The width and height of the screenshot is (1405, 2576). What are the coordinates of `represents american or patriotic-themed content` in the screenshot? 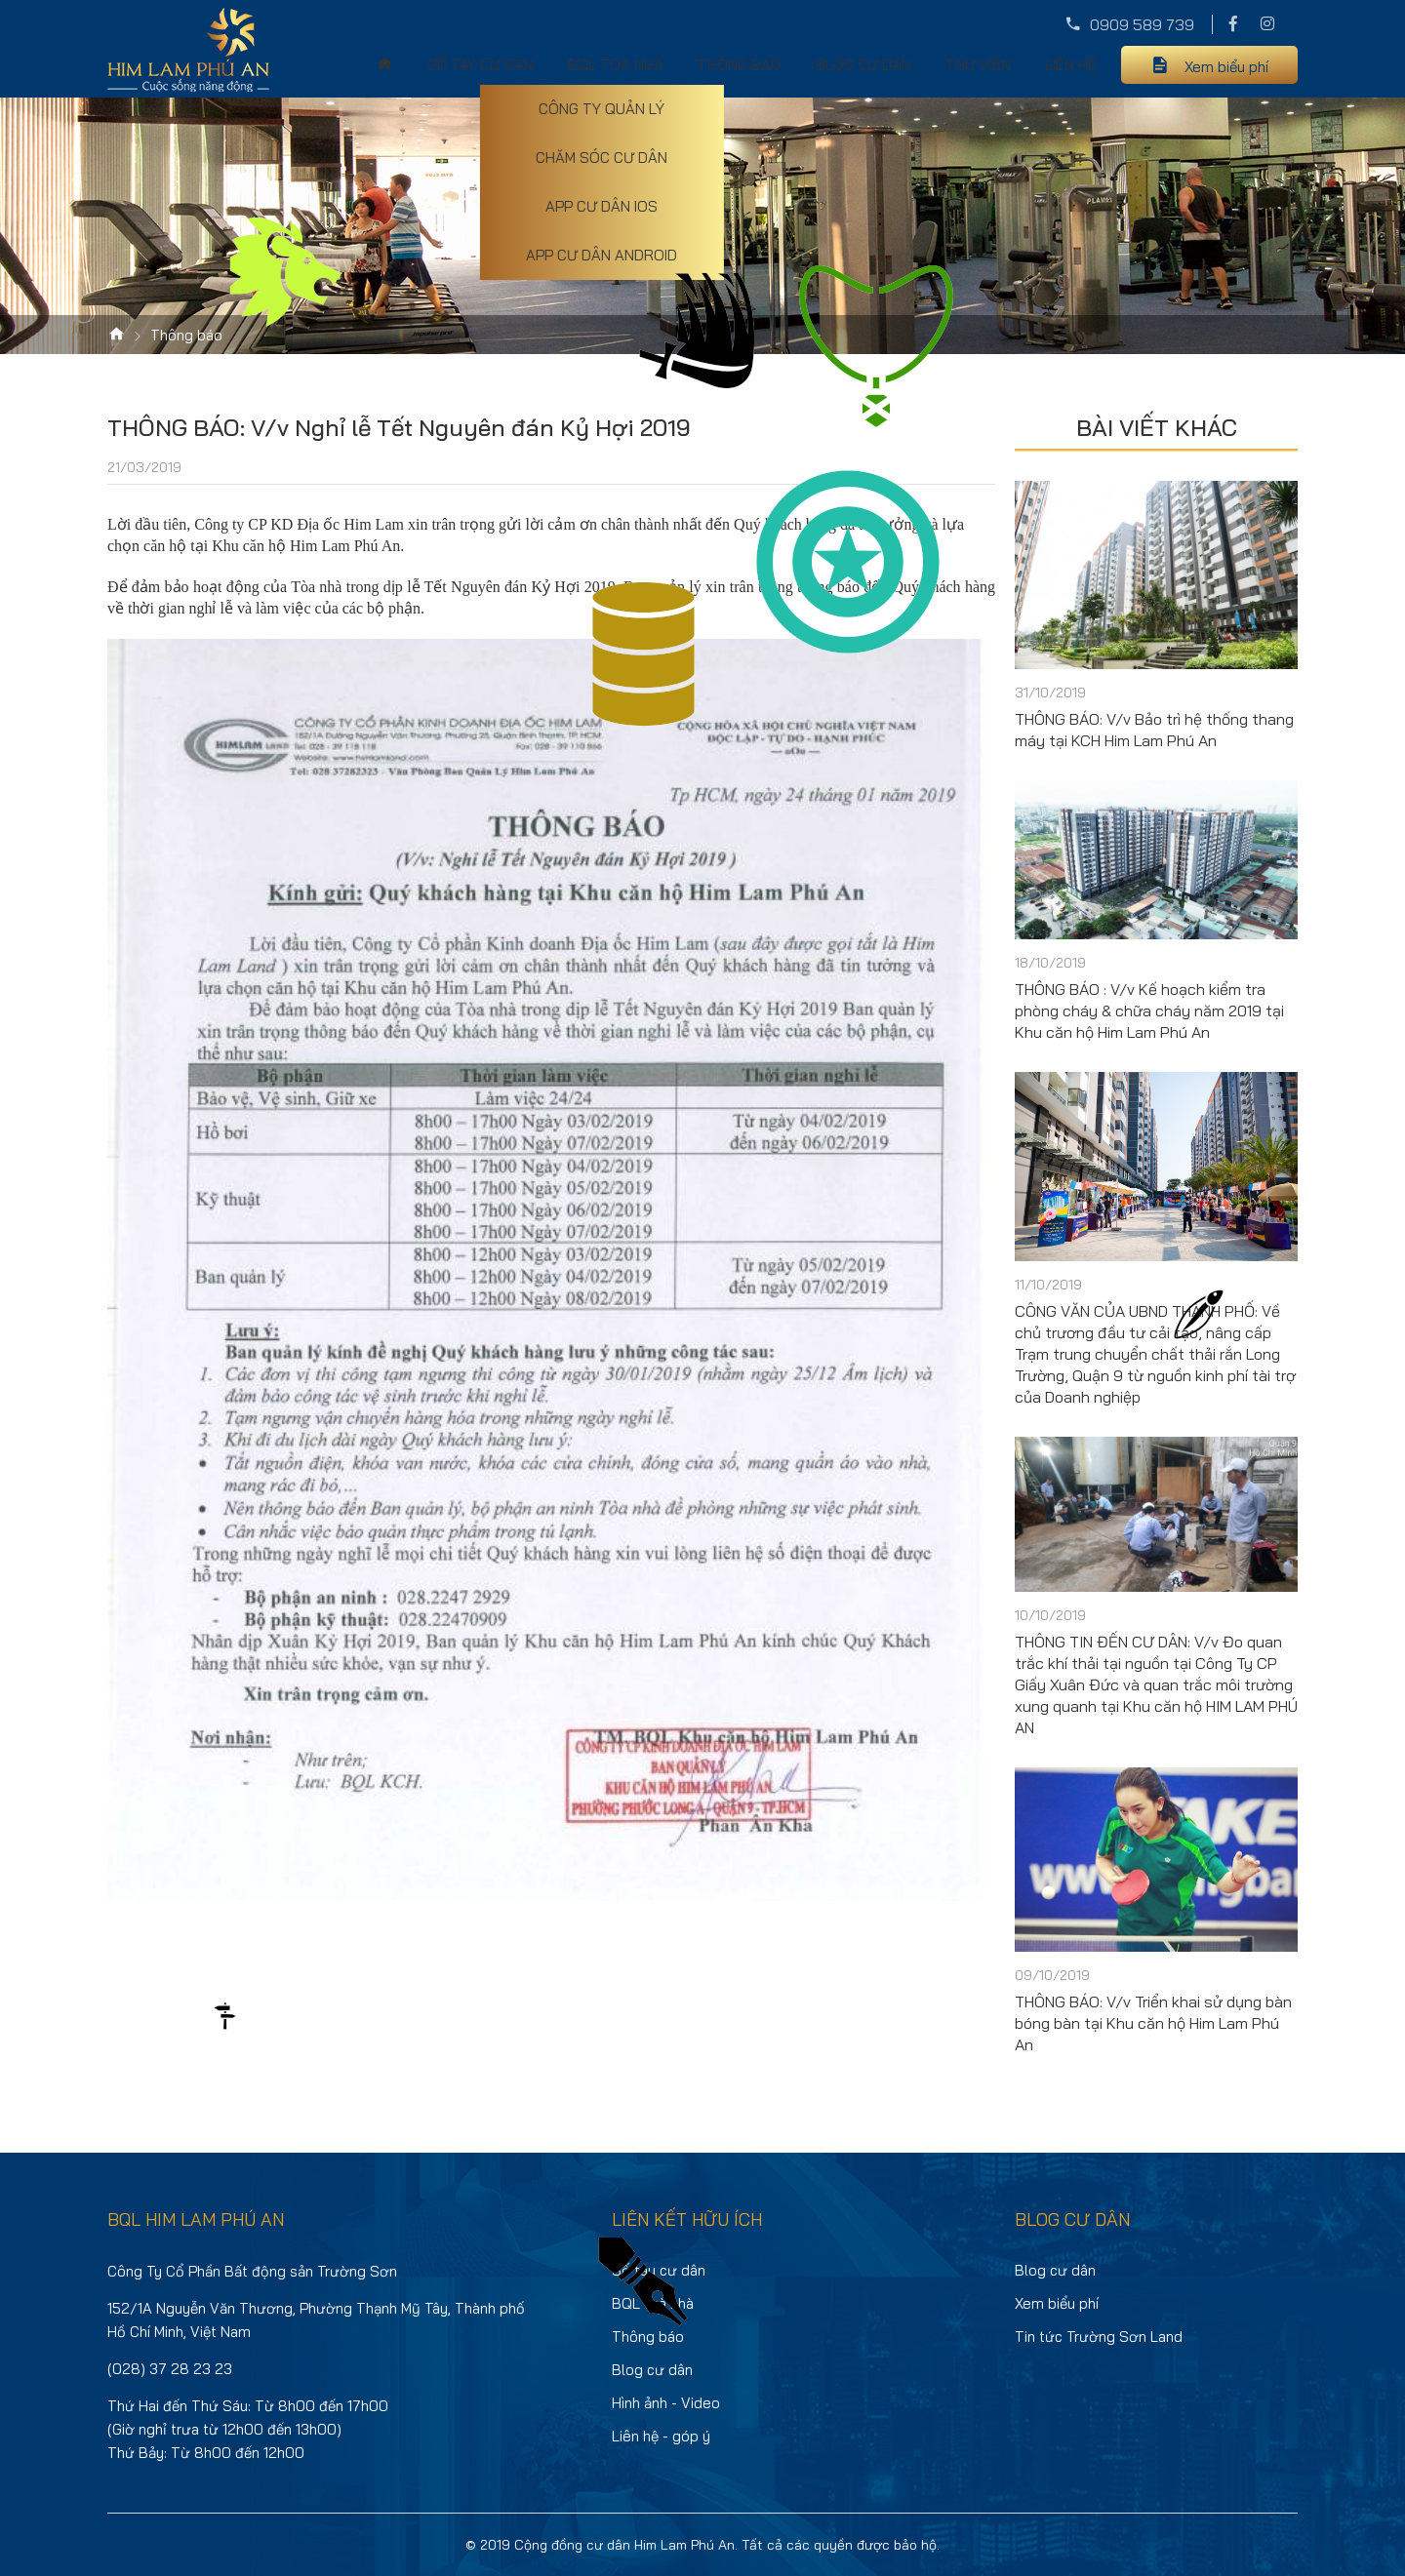 It's located at (848, 562).